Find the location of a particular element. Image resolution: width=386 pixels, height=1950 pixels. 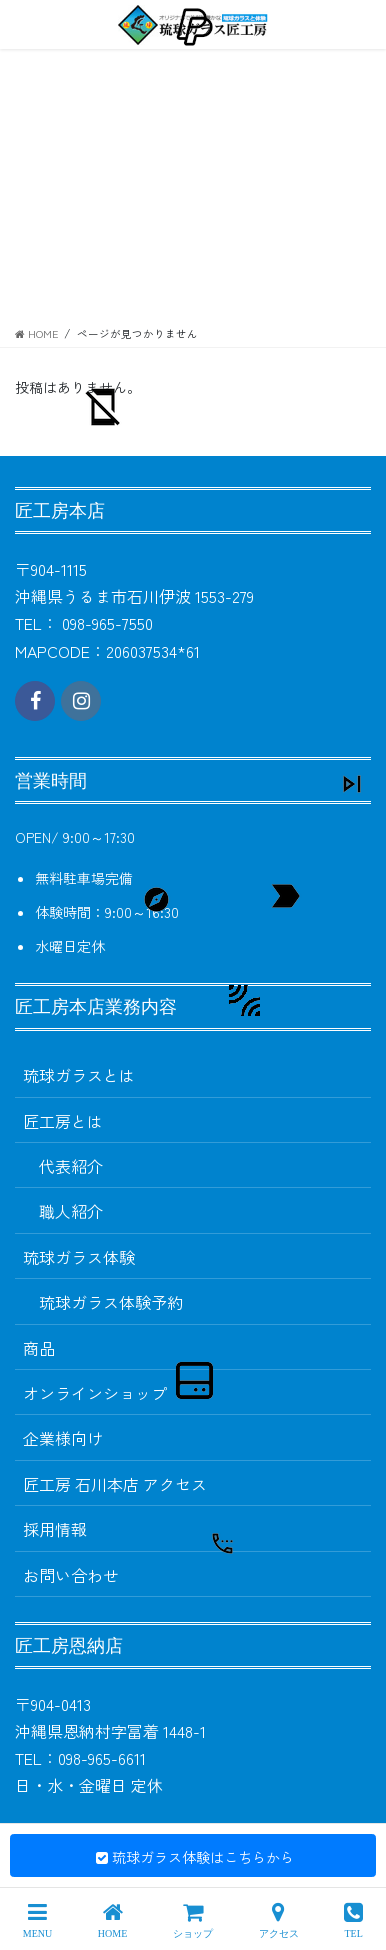

skip to the next track or video is located at coordinates (352, 784).